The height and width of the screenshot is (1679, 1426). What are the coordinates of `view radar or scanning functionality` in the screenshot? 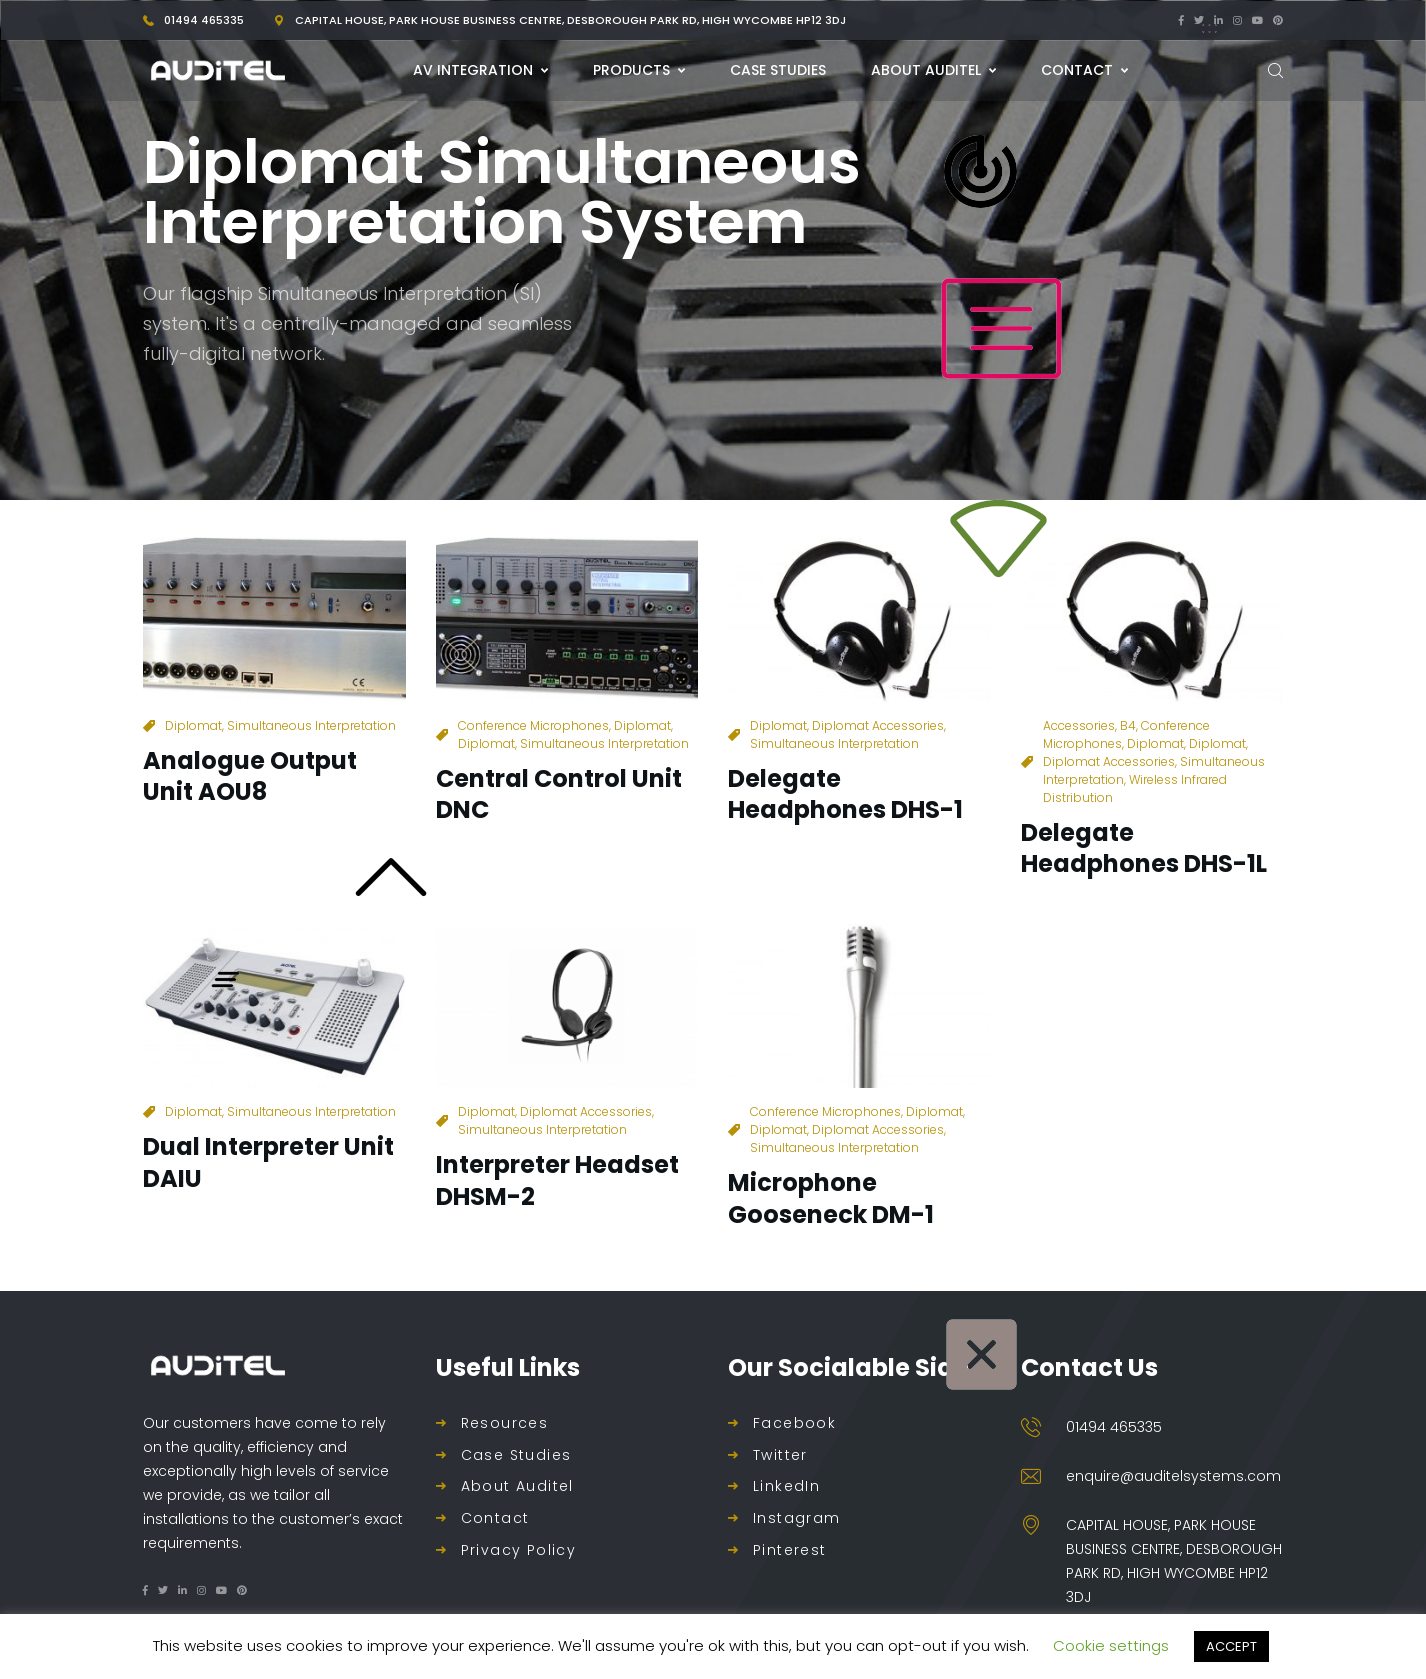 It's located at (980, 171).